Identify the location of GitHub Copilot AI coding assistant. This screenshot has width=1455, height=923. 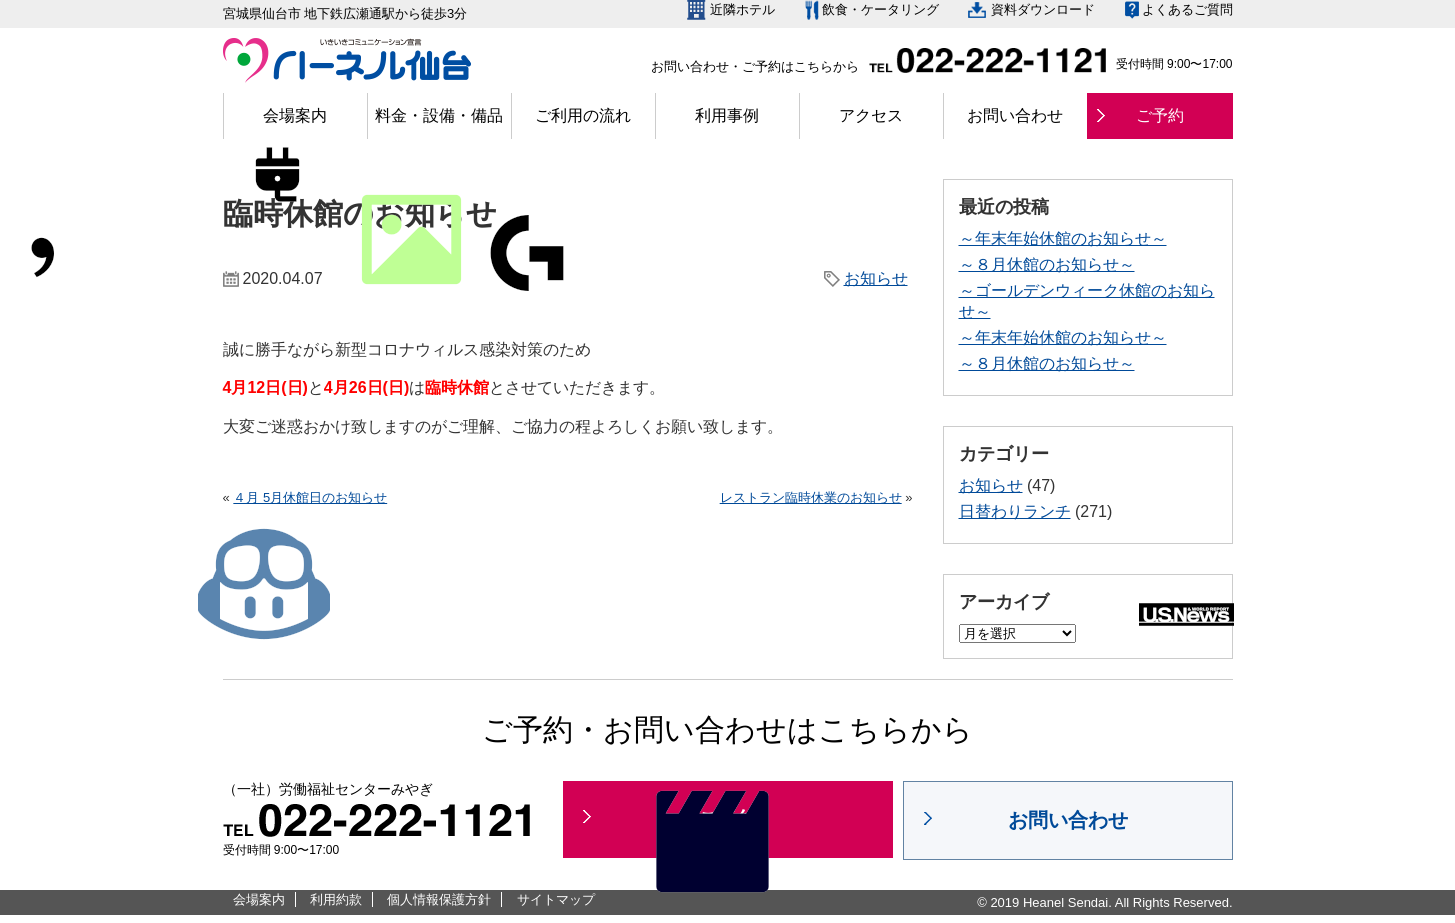
(264, 584).